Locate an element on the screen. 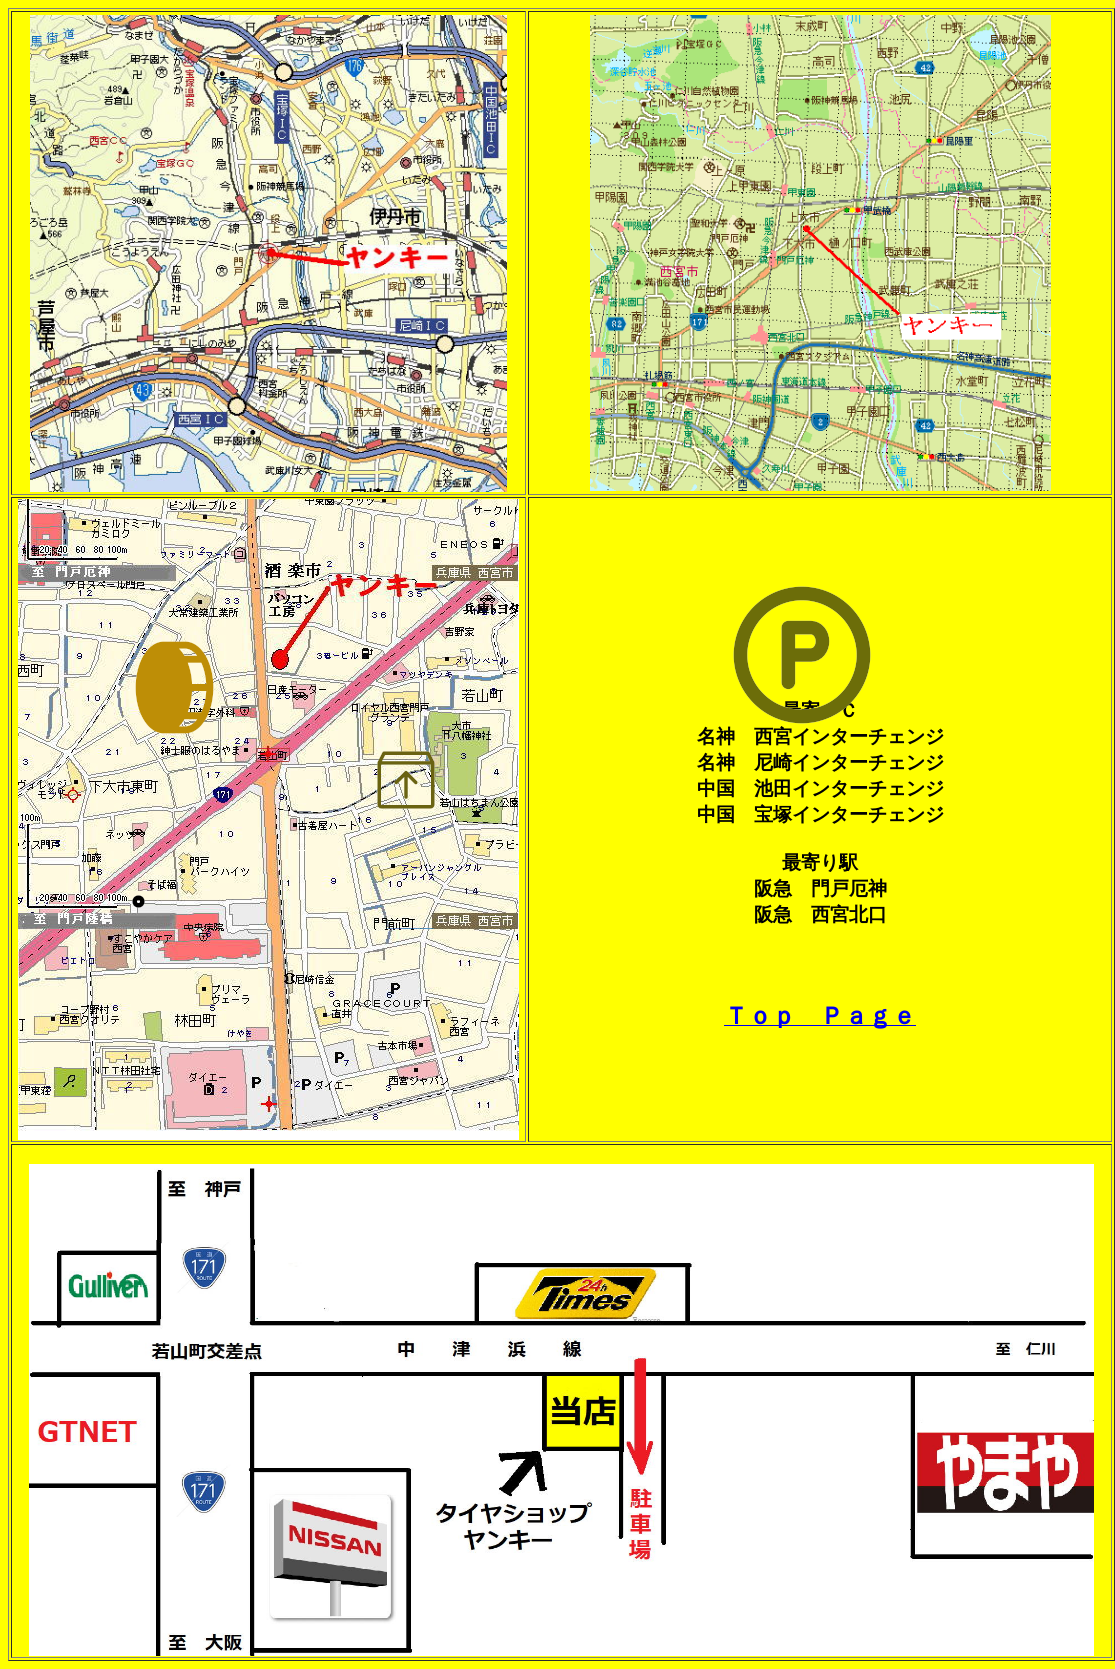  indicates an unread notification or new item is located at coordinates (138, 901).